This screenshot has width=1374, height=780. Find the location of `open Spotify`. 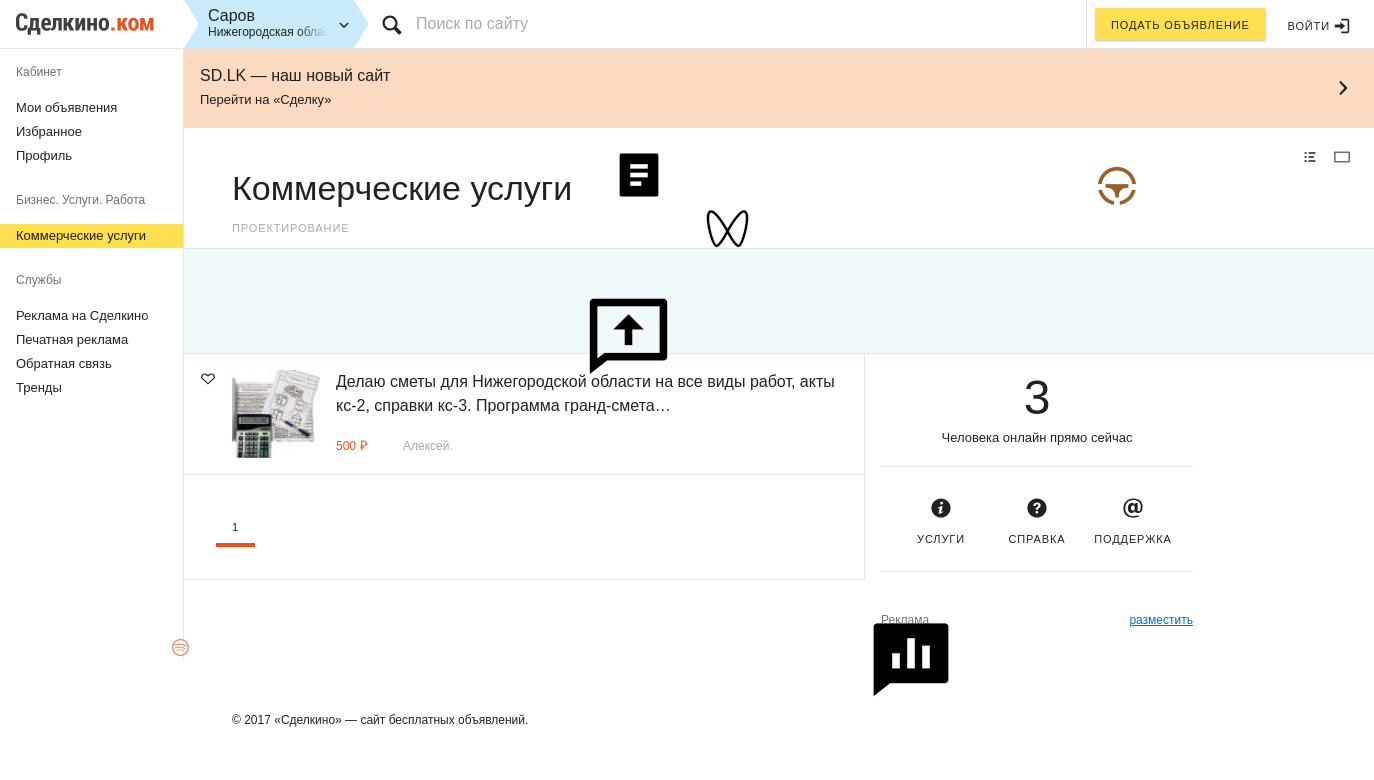

open Spotify is located at coordinates (180, 647).